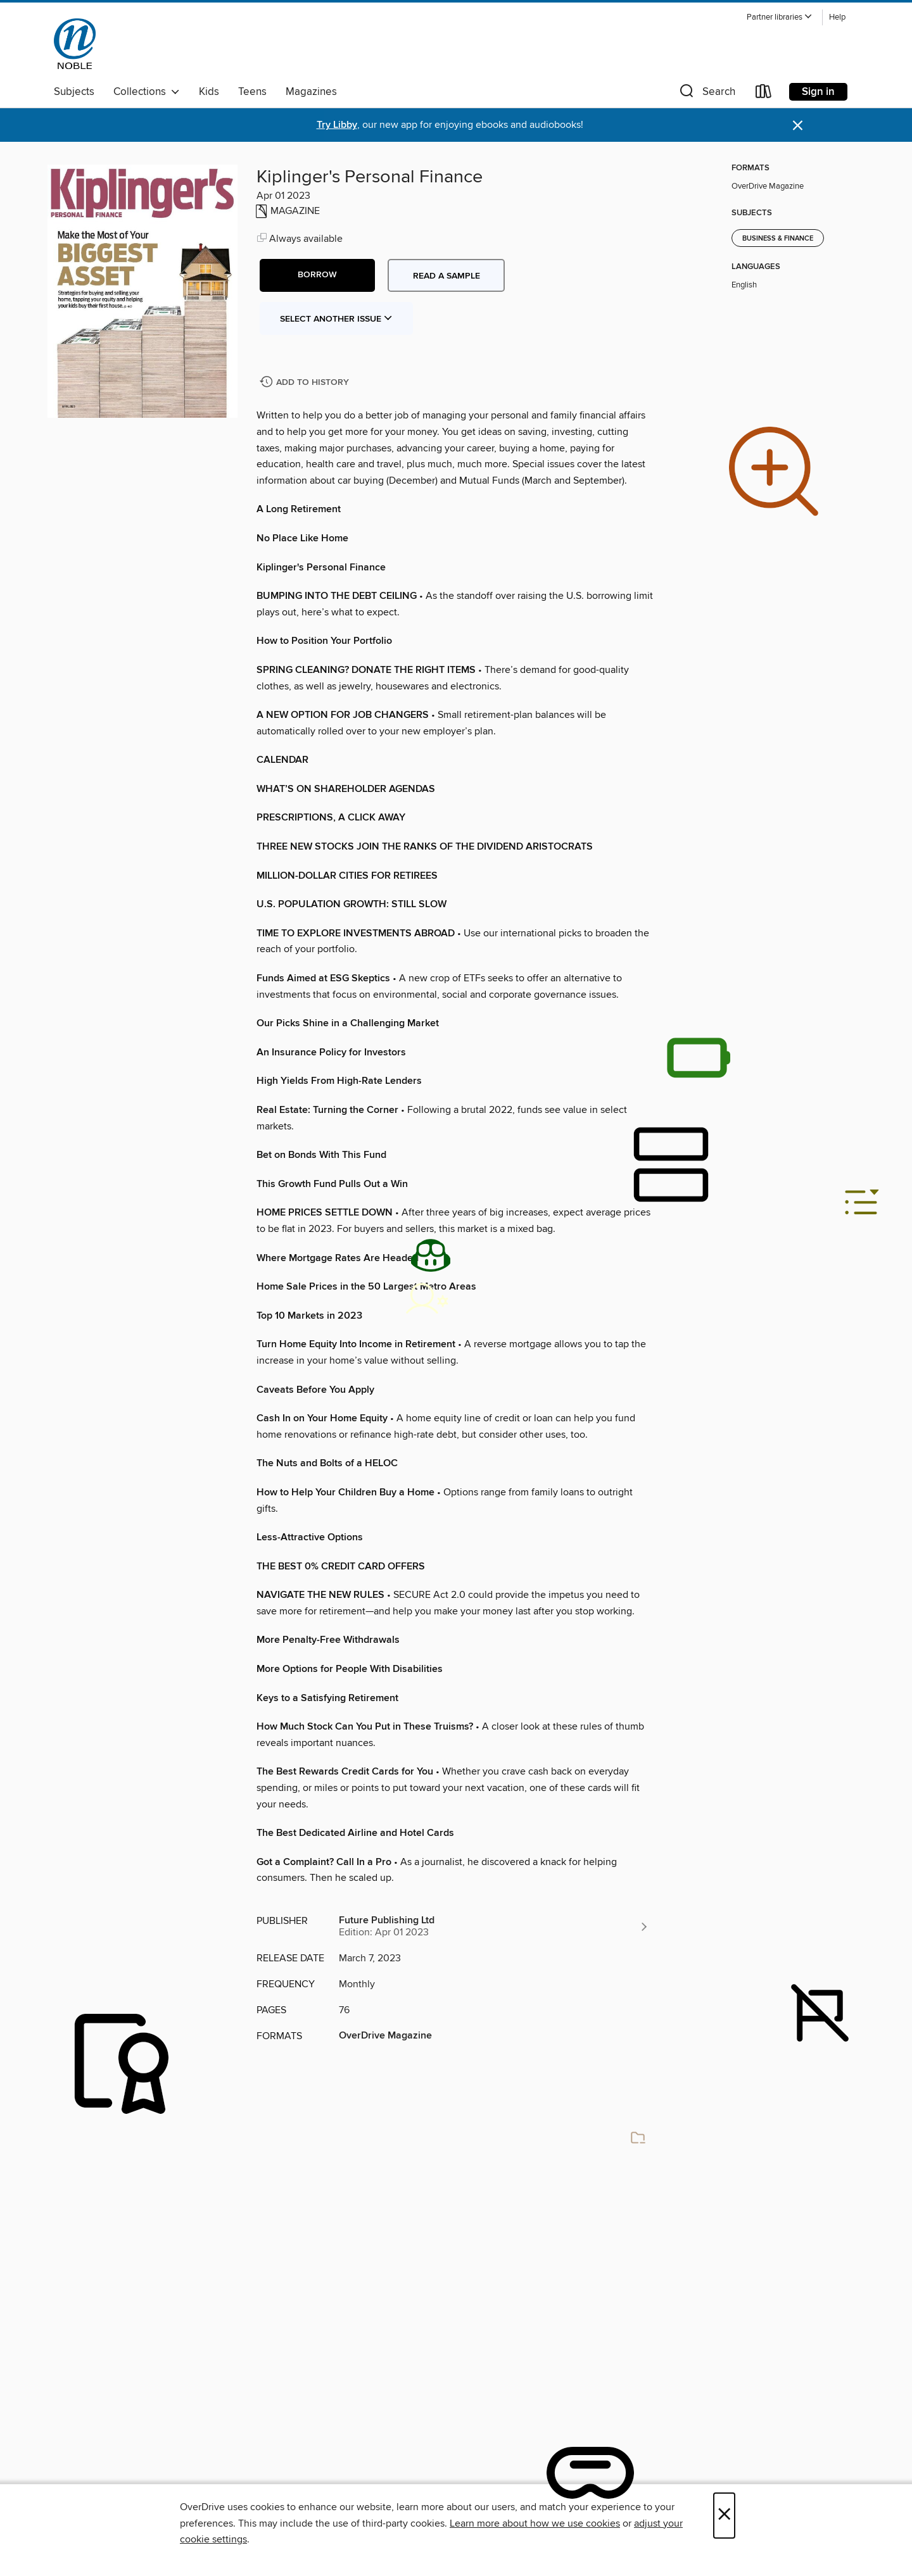  Describe the element at coordinates (590, 2473) in the screenshot. I see `access virtual reality or immersive mode` at that location.